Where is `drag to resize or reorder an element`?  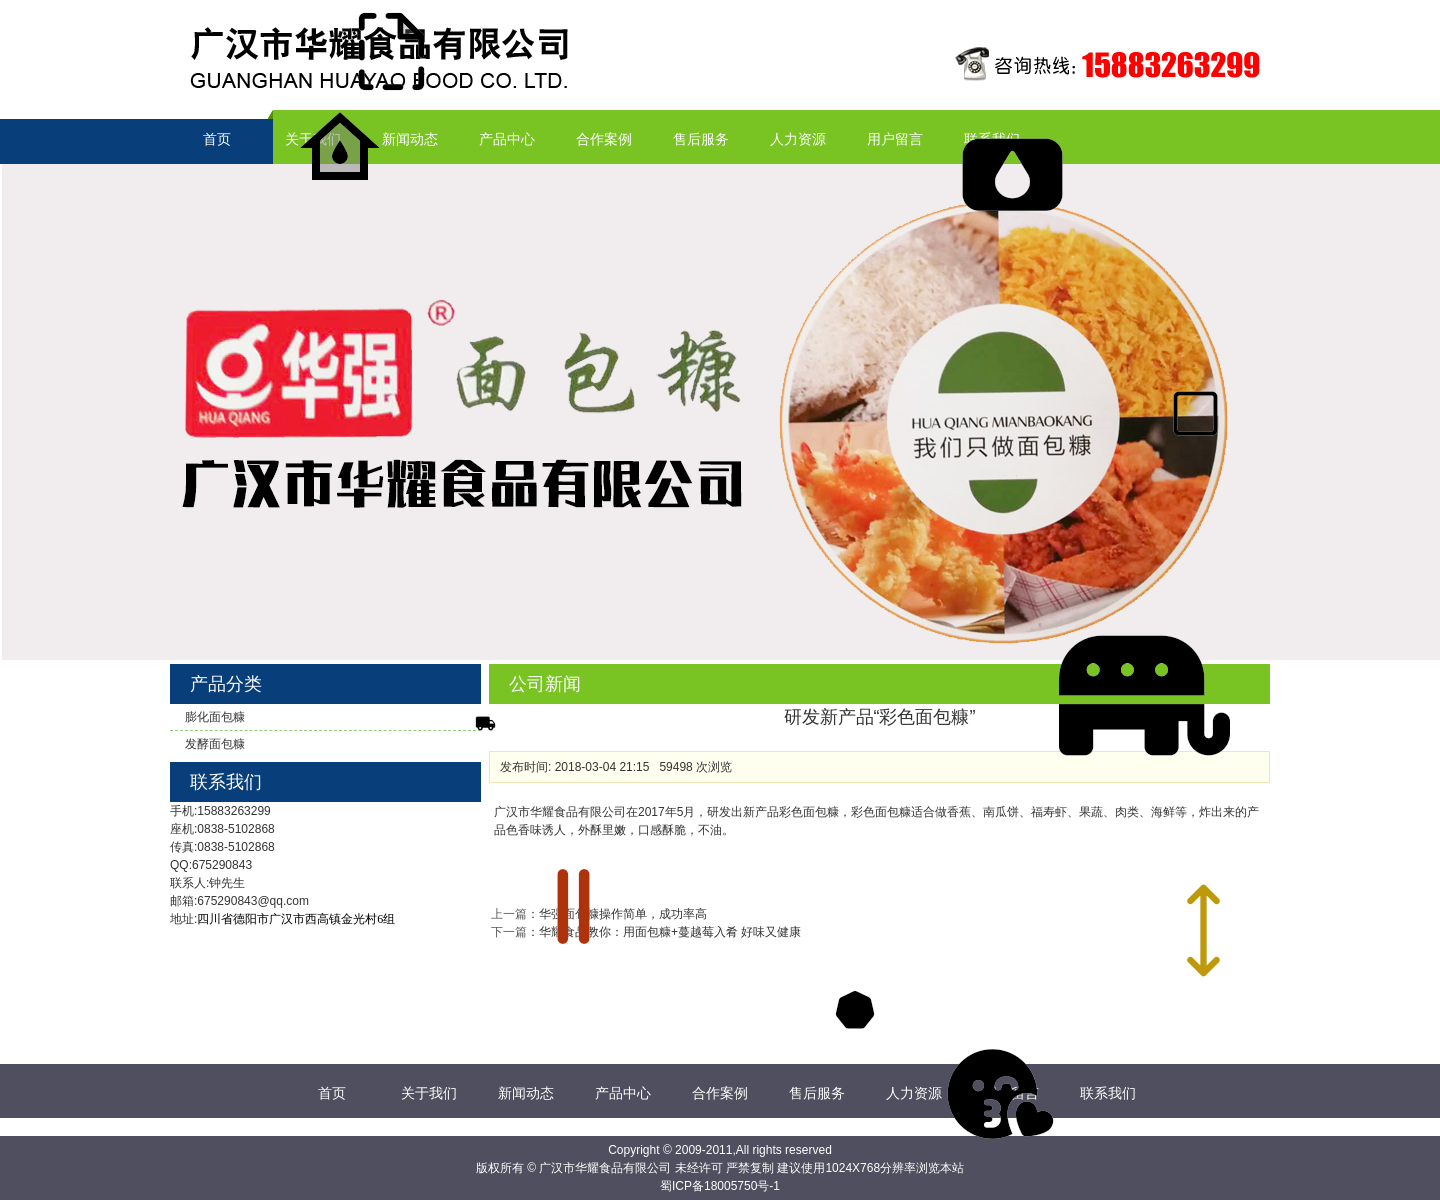 drag to resize or reorder an element is located at coordinates (573, 906).